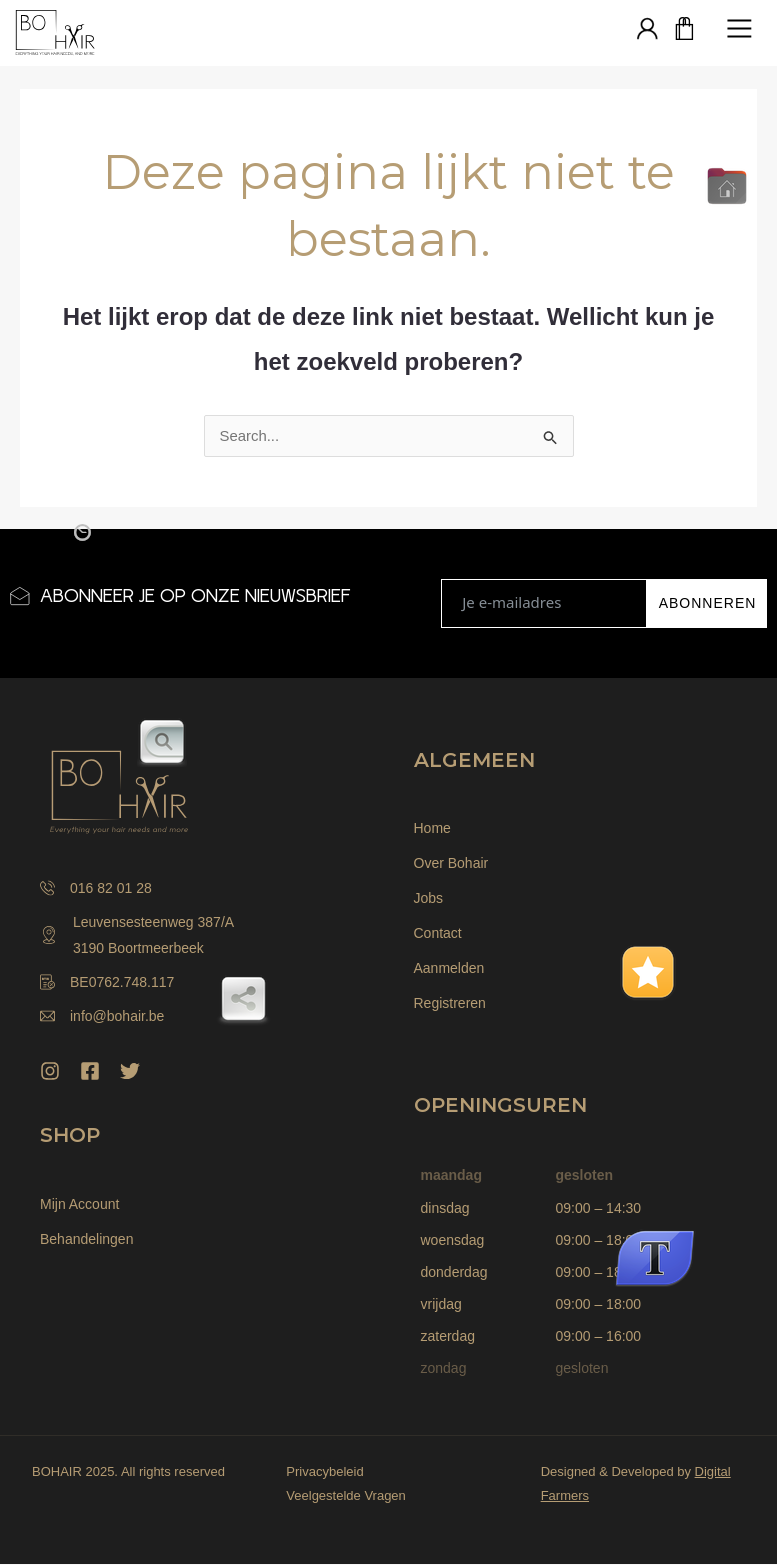 The image size is (777, 1565). What do you see at coordinates (162, 742) in the screenshot?
I see `open search preferences or settings` at bounding box center [162, 742].